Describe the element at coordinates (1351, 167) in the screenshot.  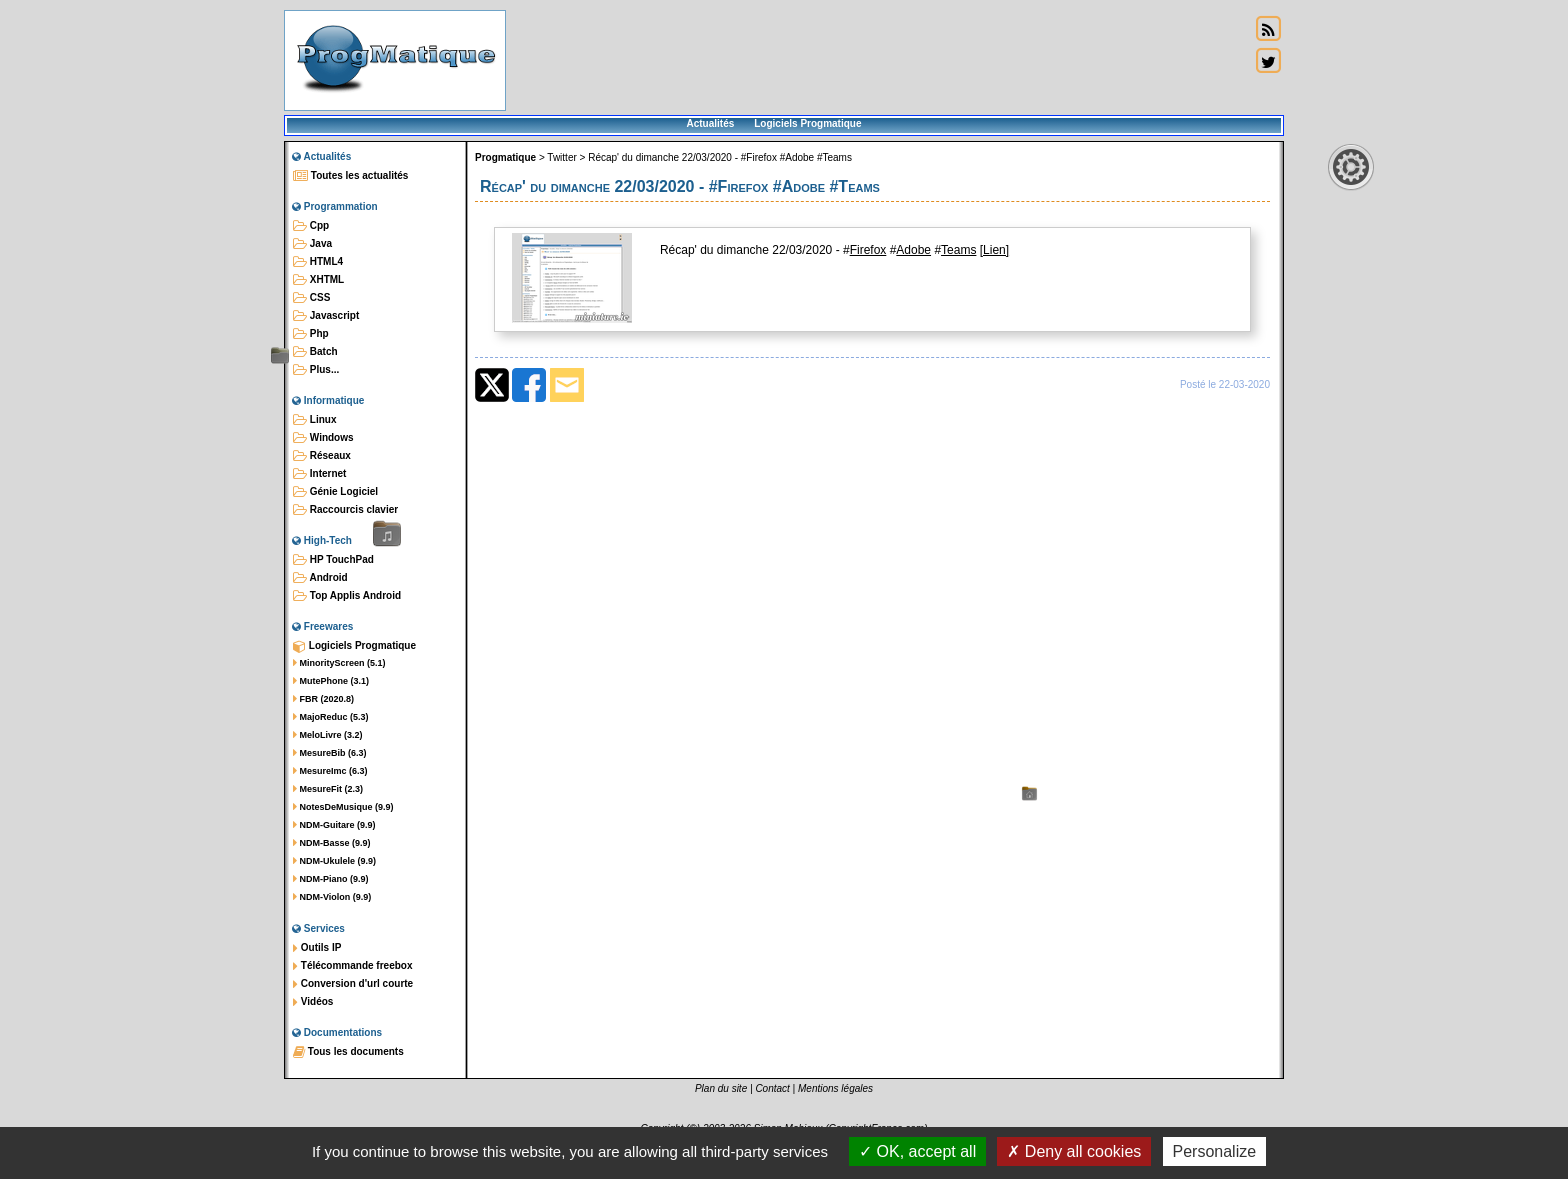
I see `view or edit item properties` at that location.